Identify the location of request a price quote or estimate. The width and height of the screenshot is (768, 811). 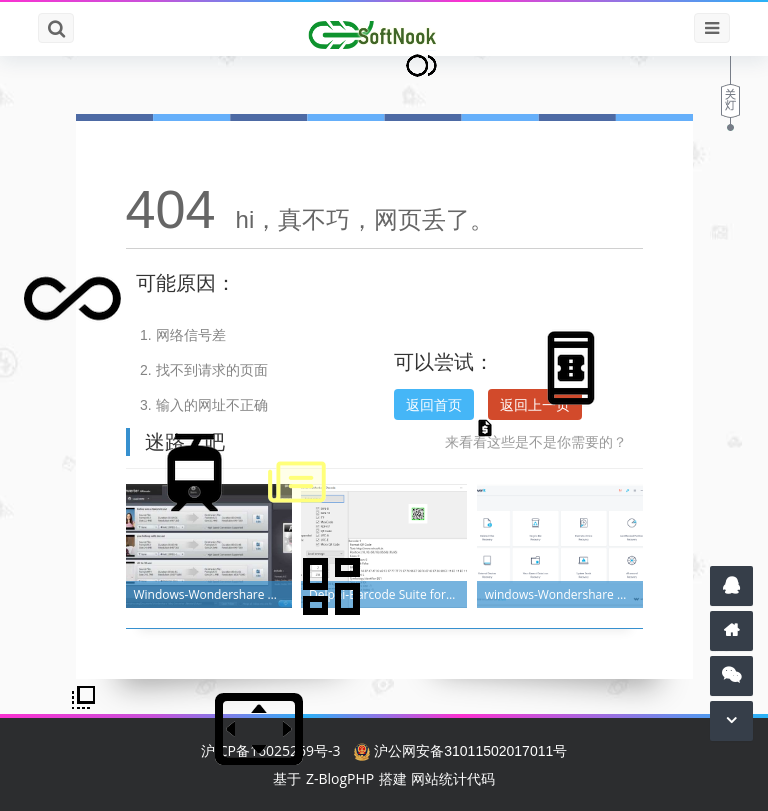
(485, 428).